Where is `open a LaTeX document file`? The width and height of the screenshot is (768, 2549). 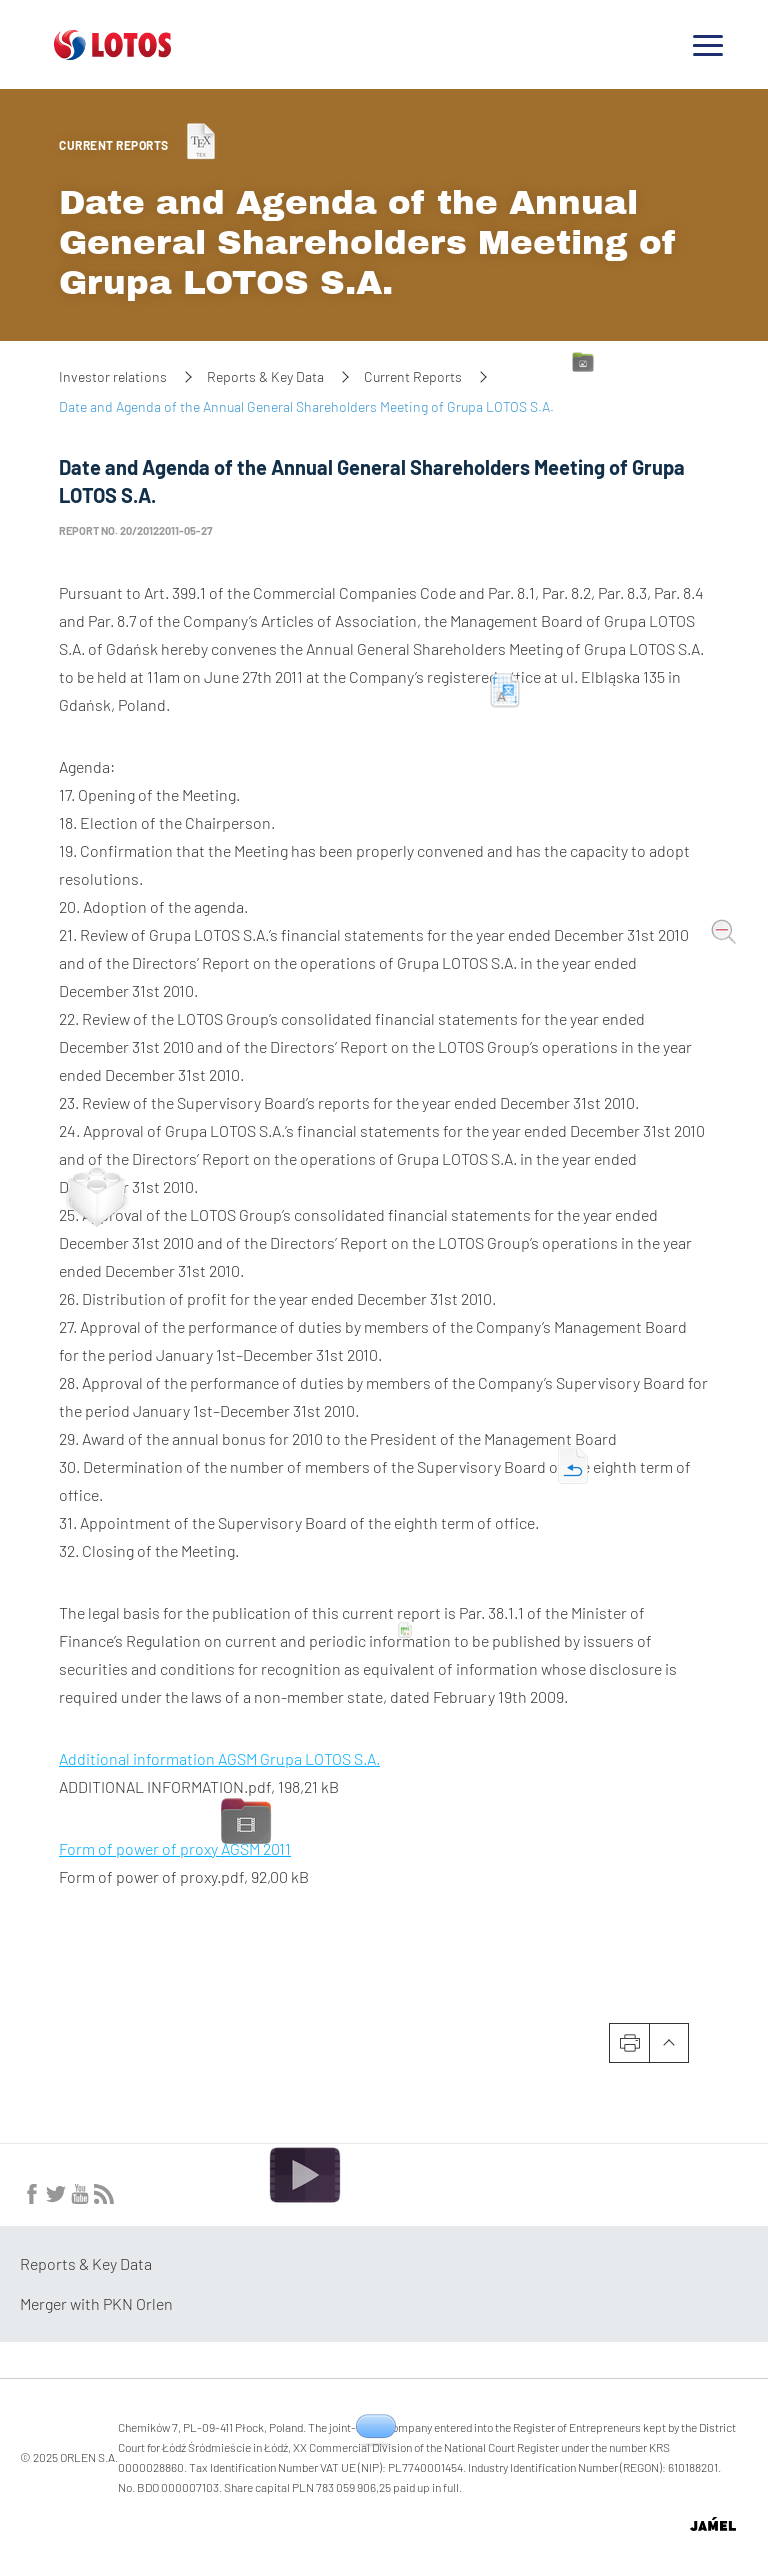 open a LaTeX document file is located at coordinates (201, 142).